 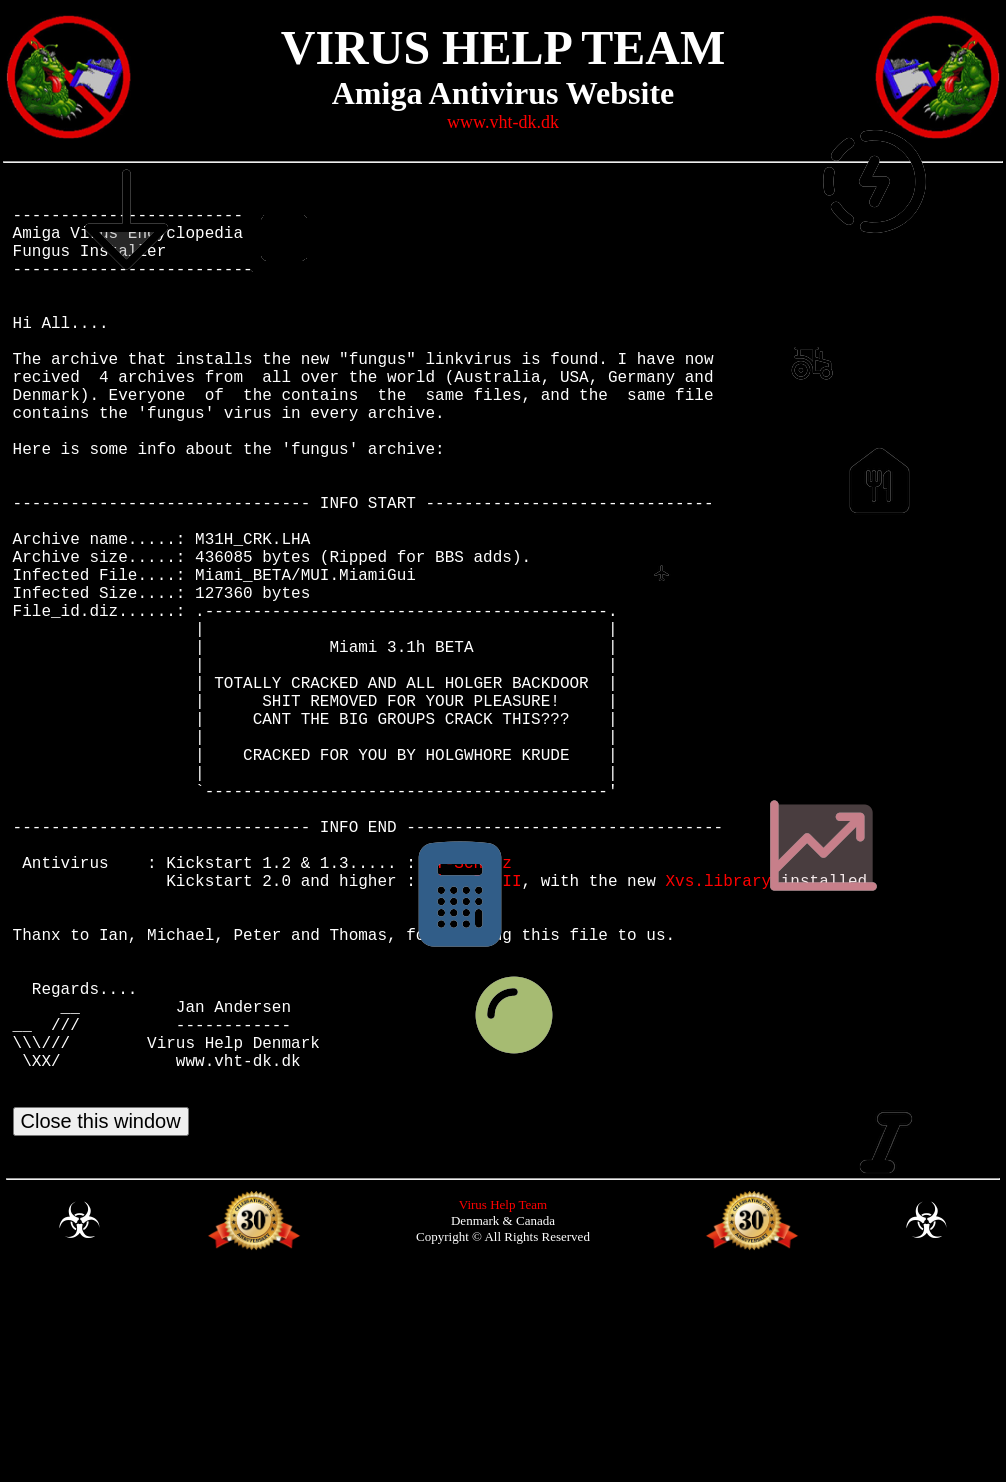 What do you see at coordinates (874, 181) in the screenshot?
I see `battery is currently charging` at bounding box center [874, 181].